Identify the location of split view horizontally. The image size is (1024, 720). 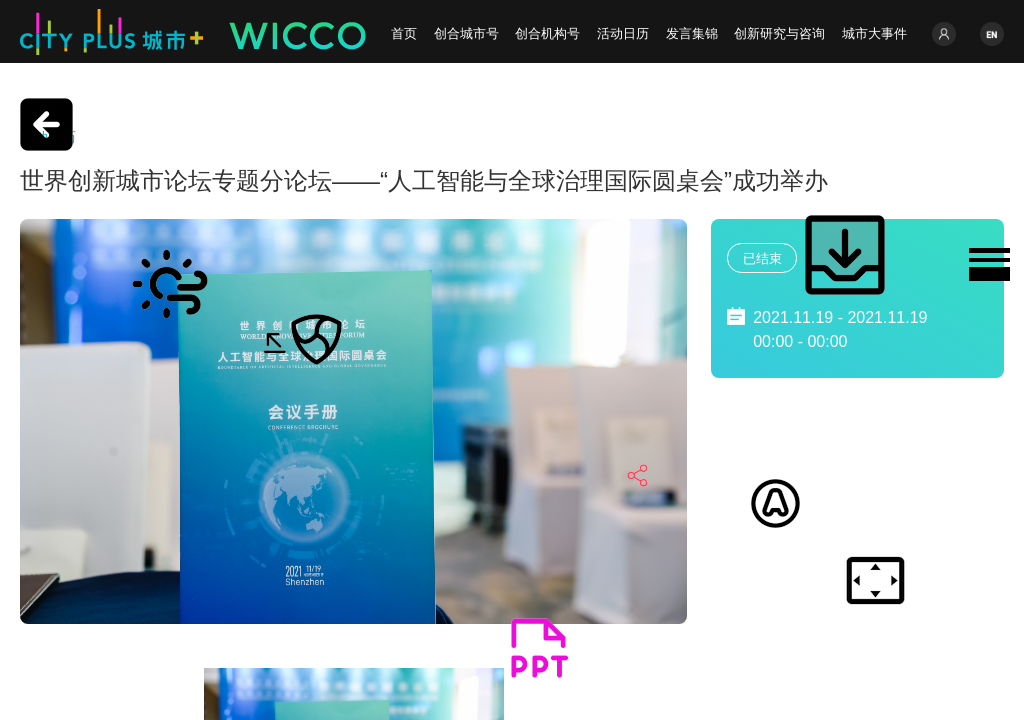
(989, 264).